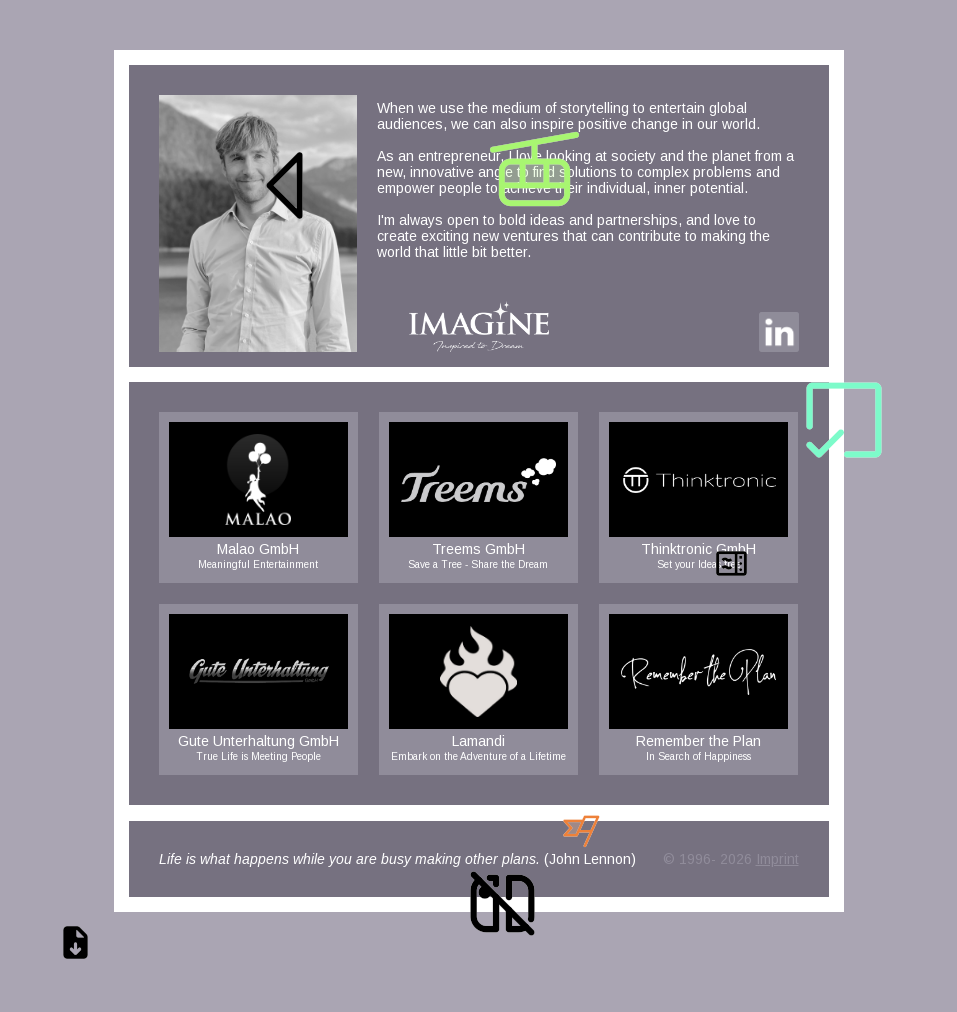  What do you see at coordinates (75, 942) in the screenshot?
I see `download a file` at bounding box center [75, 942].